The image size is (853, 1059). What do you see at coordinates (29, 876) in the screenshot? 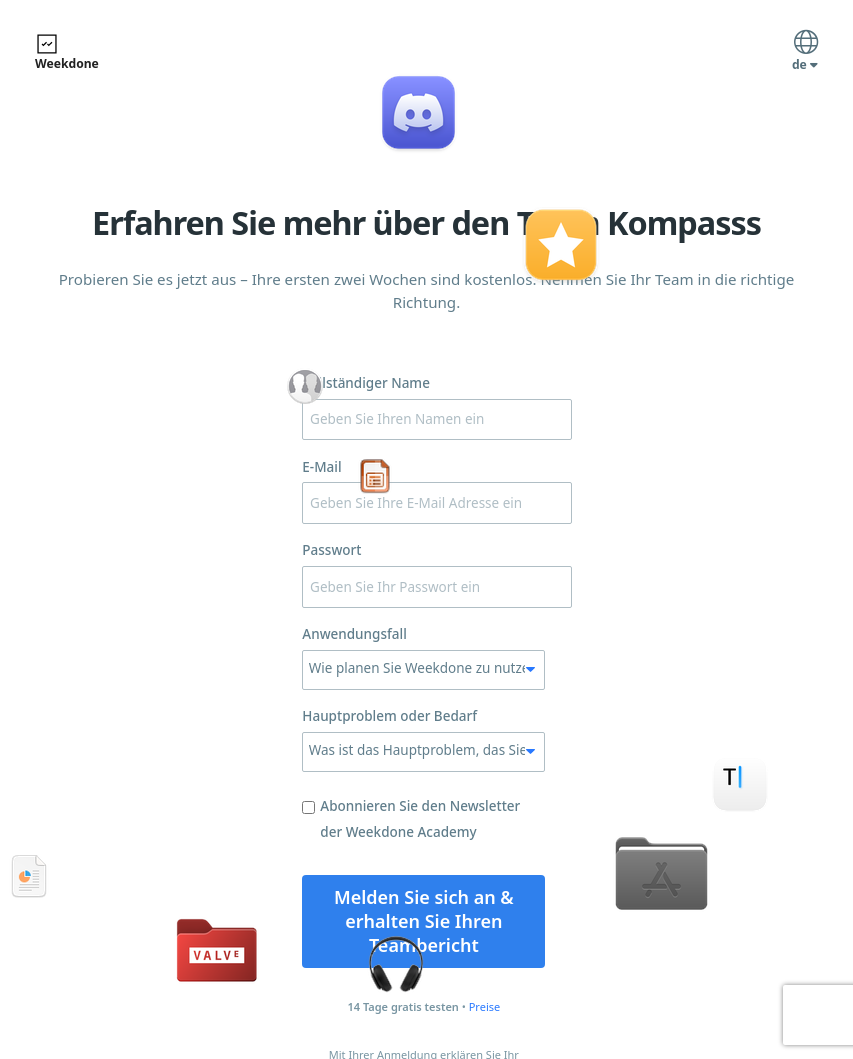
I see `open a presentation file` at bounding box center [29, 876].